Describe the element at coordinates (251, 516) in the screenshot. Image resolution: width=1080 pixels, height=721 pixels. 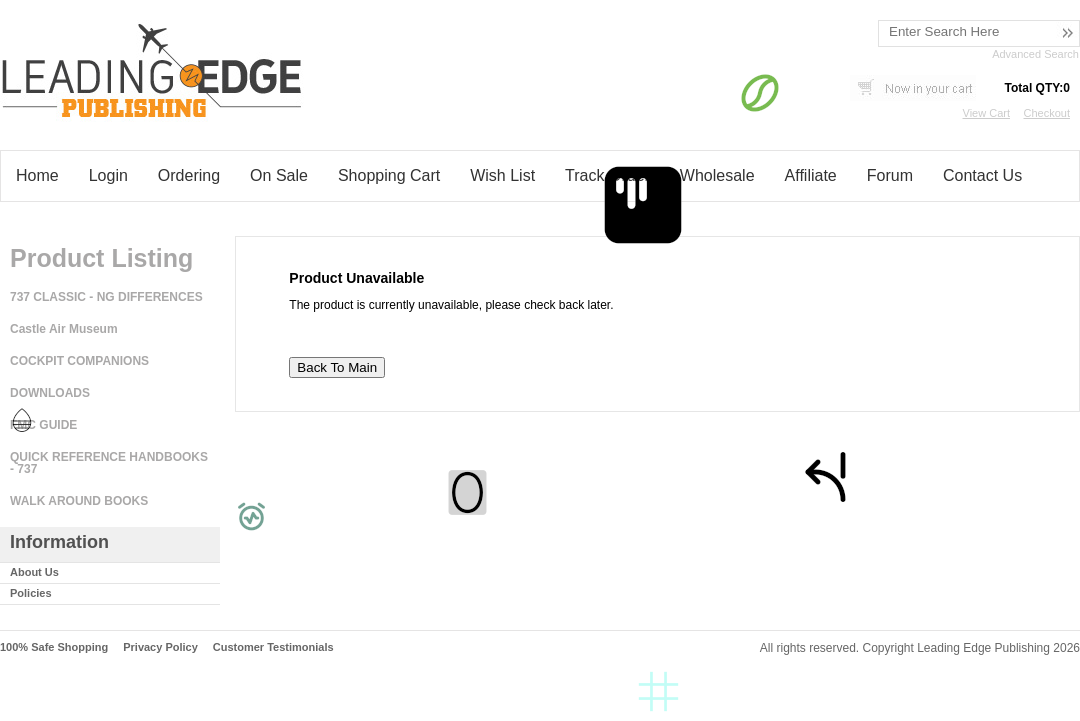
I see `view average alarm or alert statistics` at that location.